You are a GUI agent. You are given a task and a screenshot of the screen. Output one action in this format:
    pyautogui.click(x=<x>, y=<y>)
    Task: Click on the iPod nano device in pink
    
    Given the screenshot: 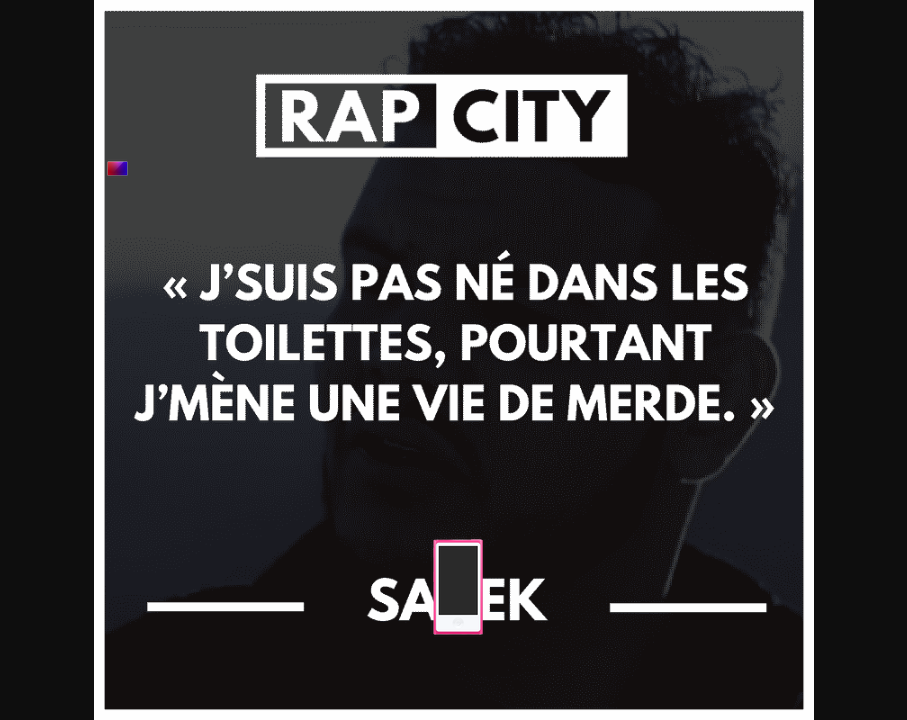 What is the action you would take?
    pyautogui.click(x=458, y=587)
    